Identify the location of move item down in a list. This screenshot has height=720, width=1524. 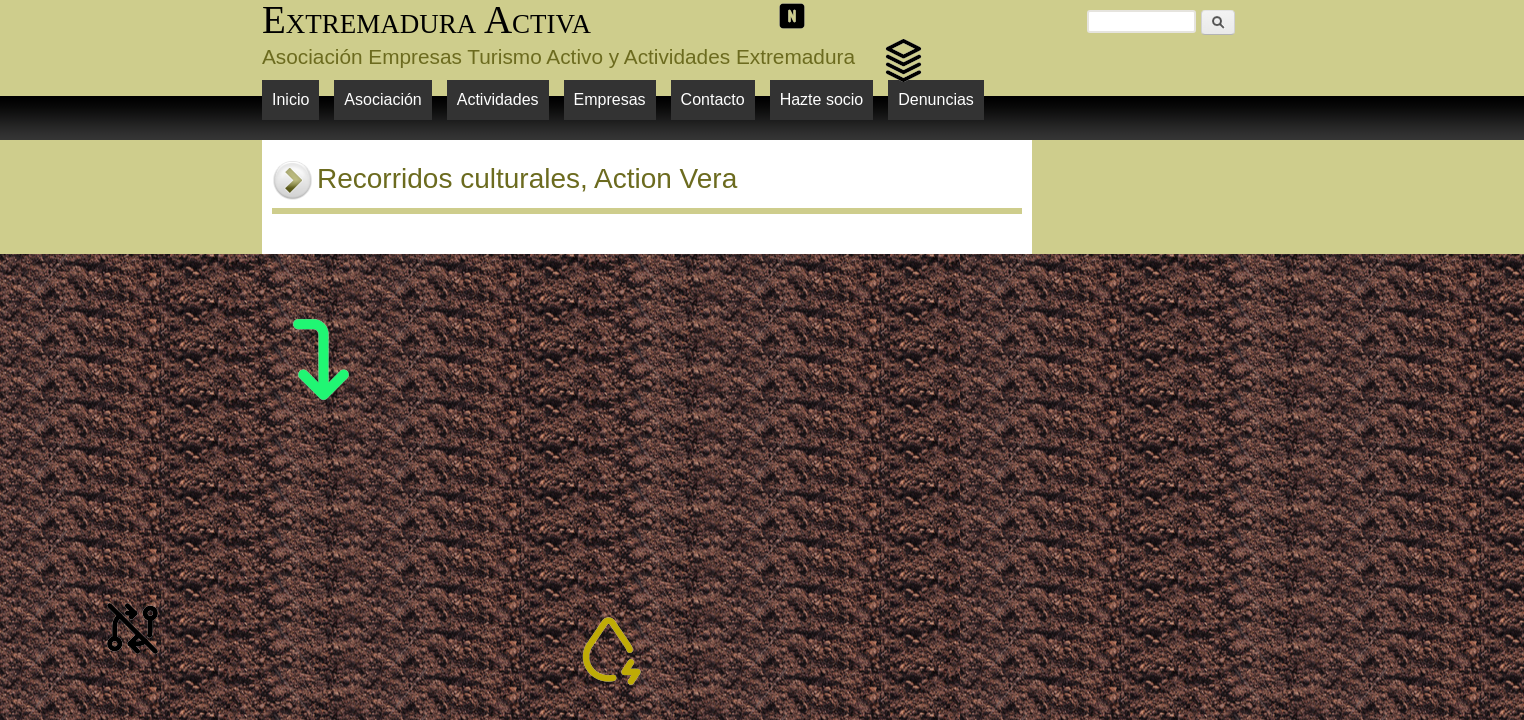
(323, 359).